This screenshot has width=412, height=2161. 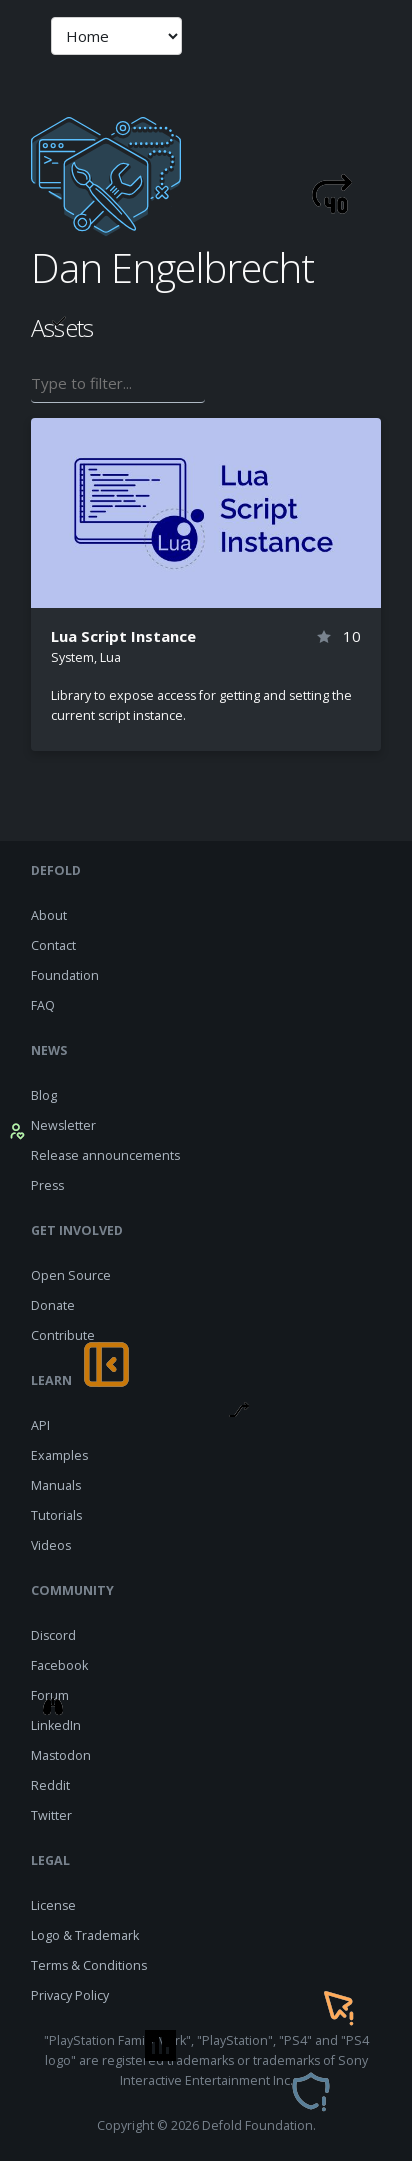 I want to click on collapse the left sidebar, so click(x=106, y=1364).